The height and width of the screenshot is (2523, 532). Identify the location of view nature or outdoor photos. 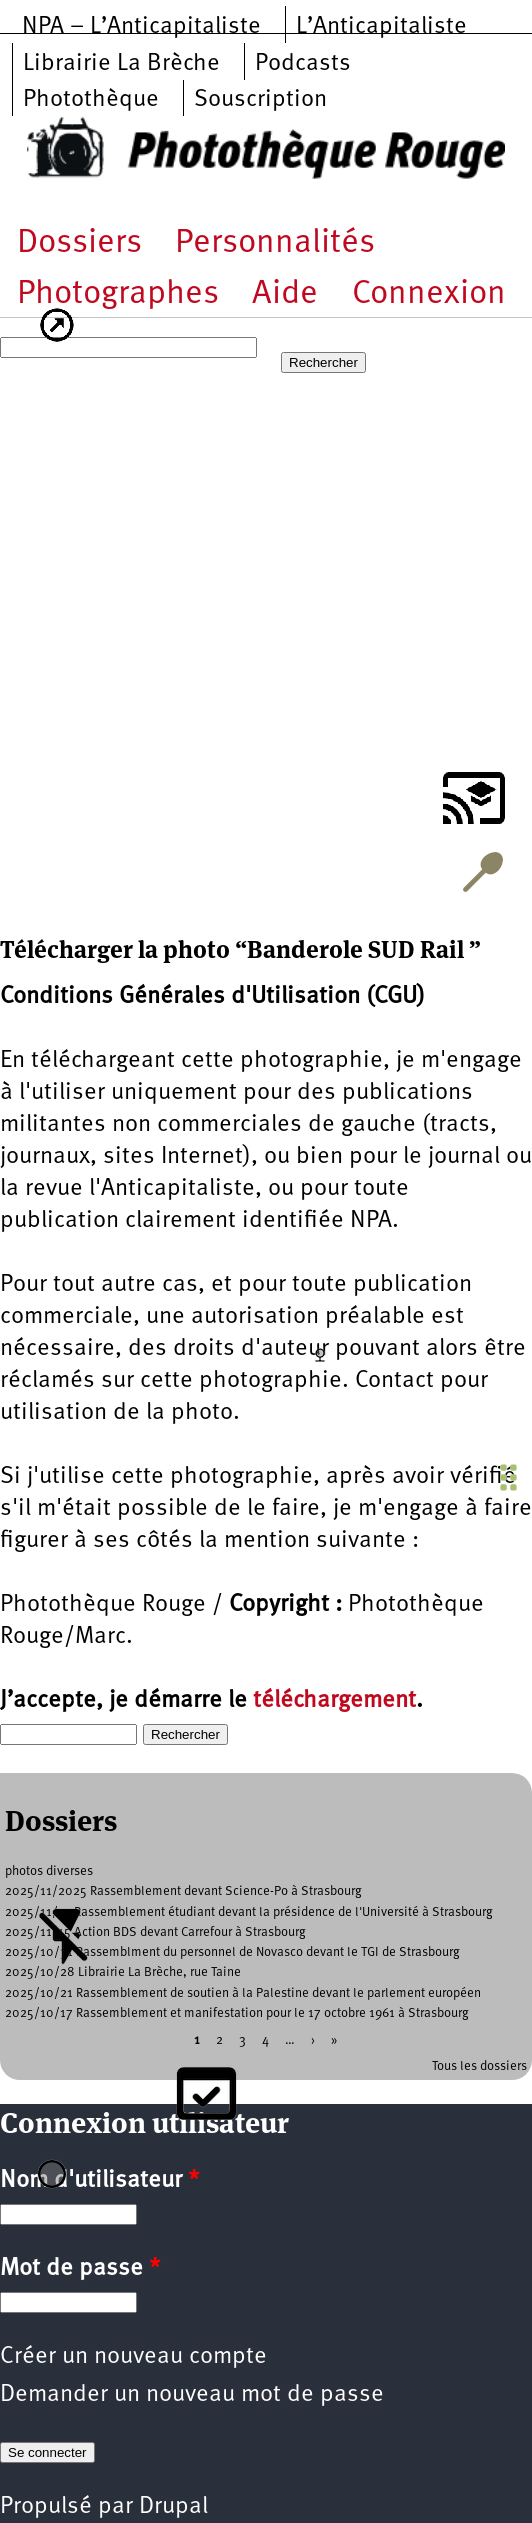
(320, 1355).